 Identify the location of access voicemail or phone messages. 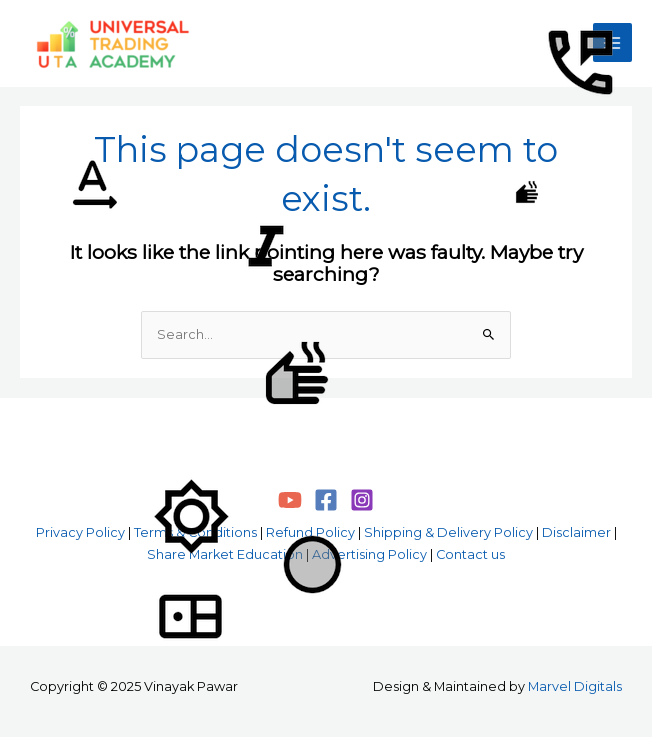
(580, 62).